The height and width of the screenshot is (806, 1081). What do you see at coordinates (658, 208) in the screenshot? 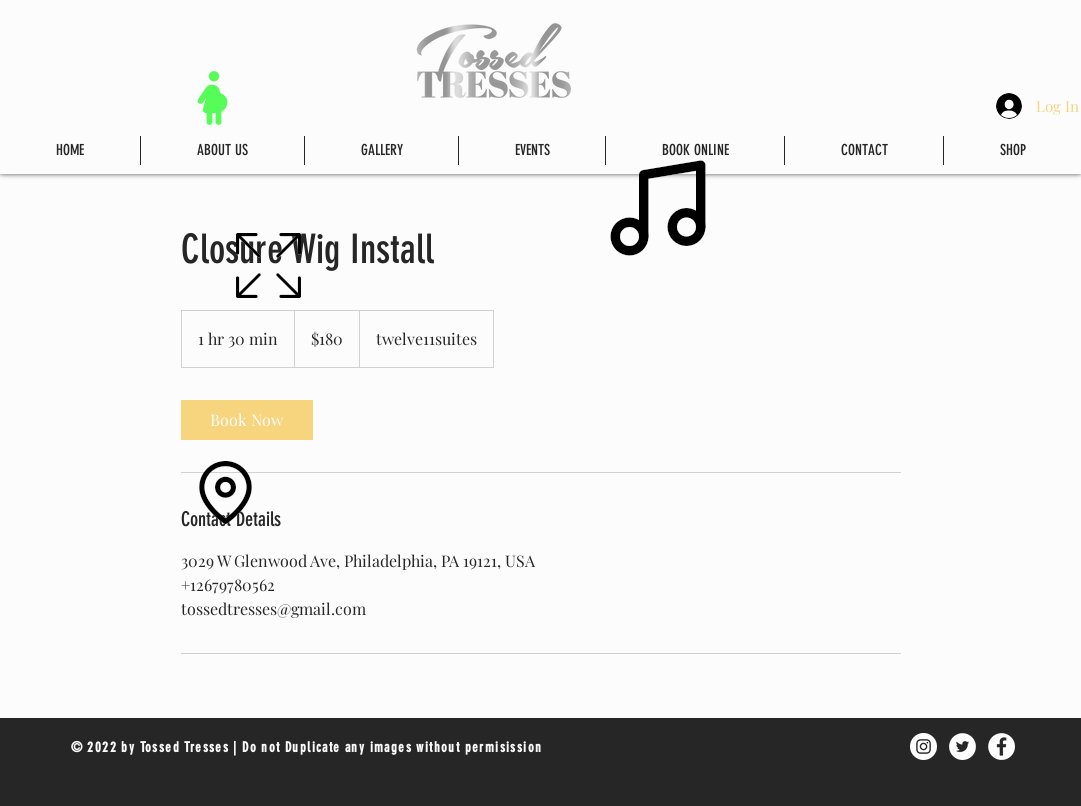
I see `access music library or player` at bounding box center [658, 208].